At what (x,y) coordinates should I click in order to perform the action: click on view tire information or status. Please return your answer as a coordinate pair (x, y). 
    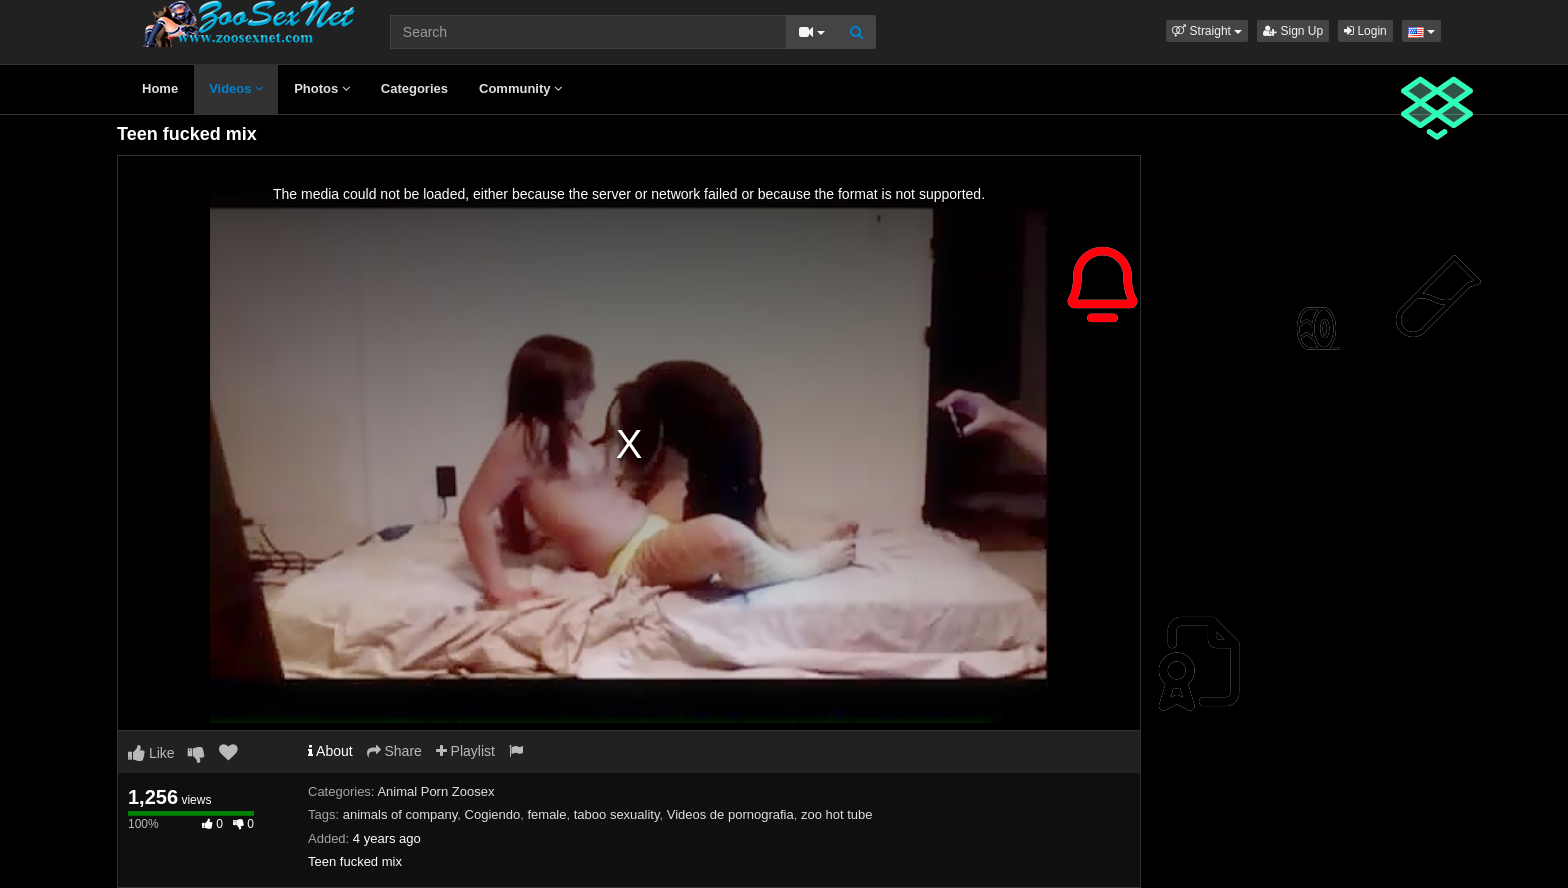
    Looking at the image, I should click on (1316, 328).